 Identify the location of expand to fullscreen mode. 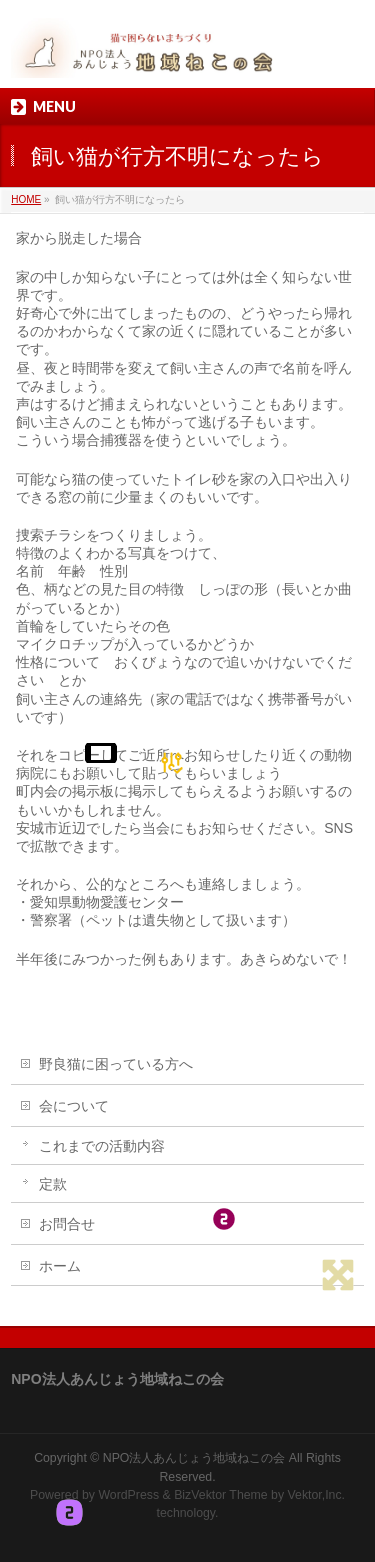
(338, 1275).